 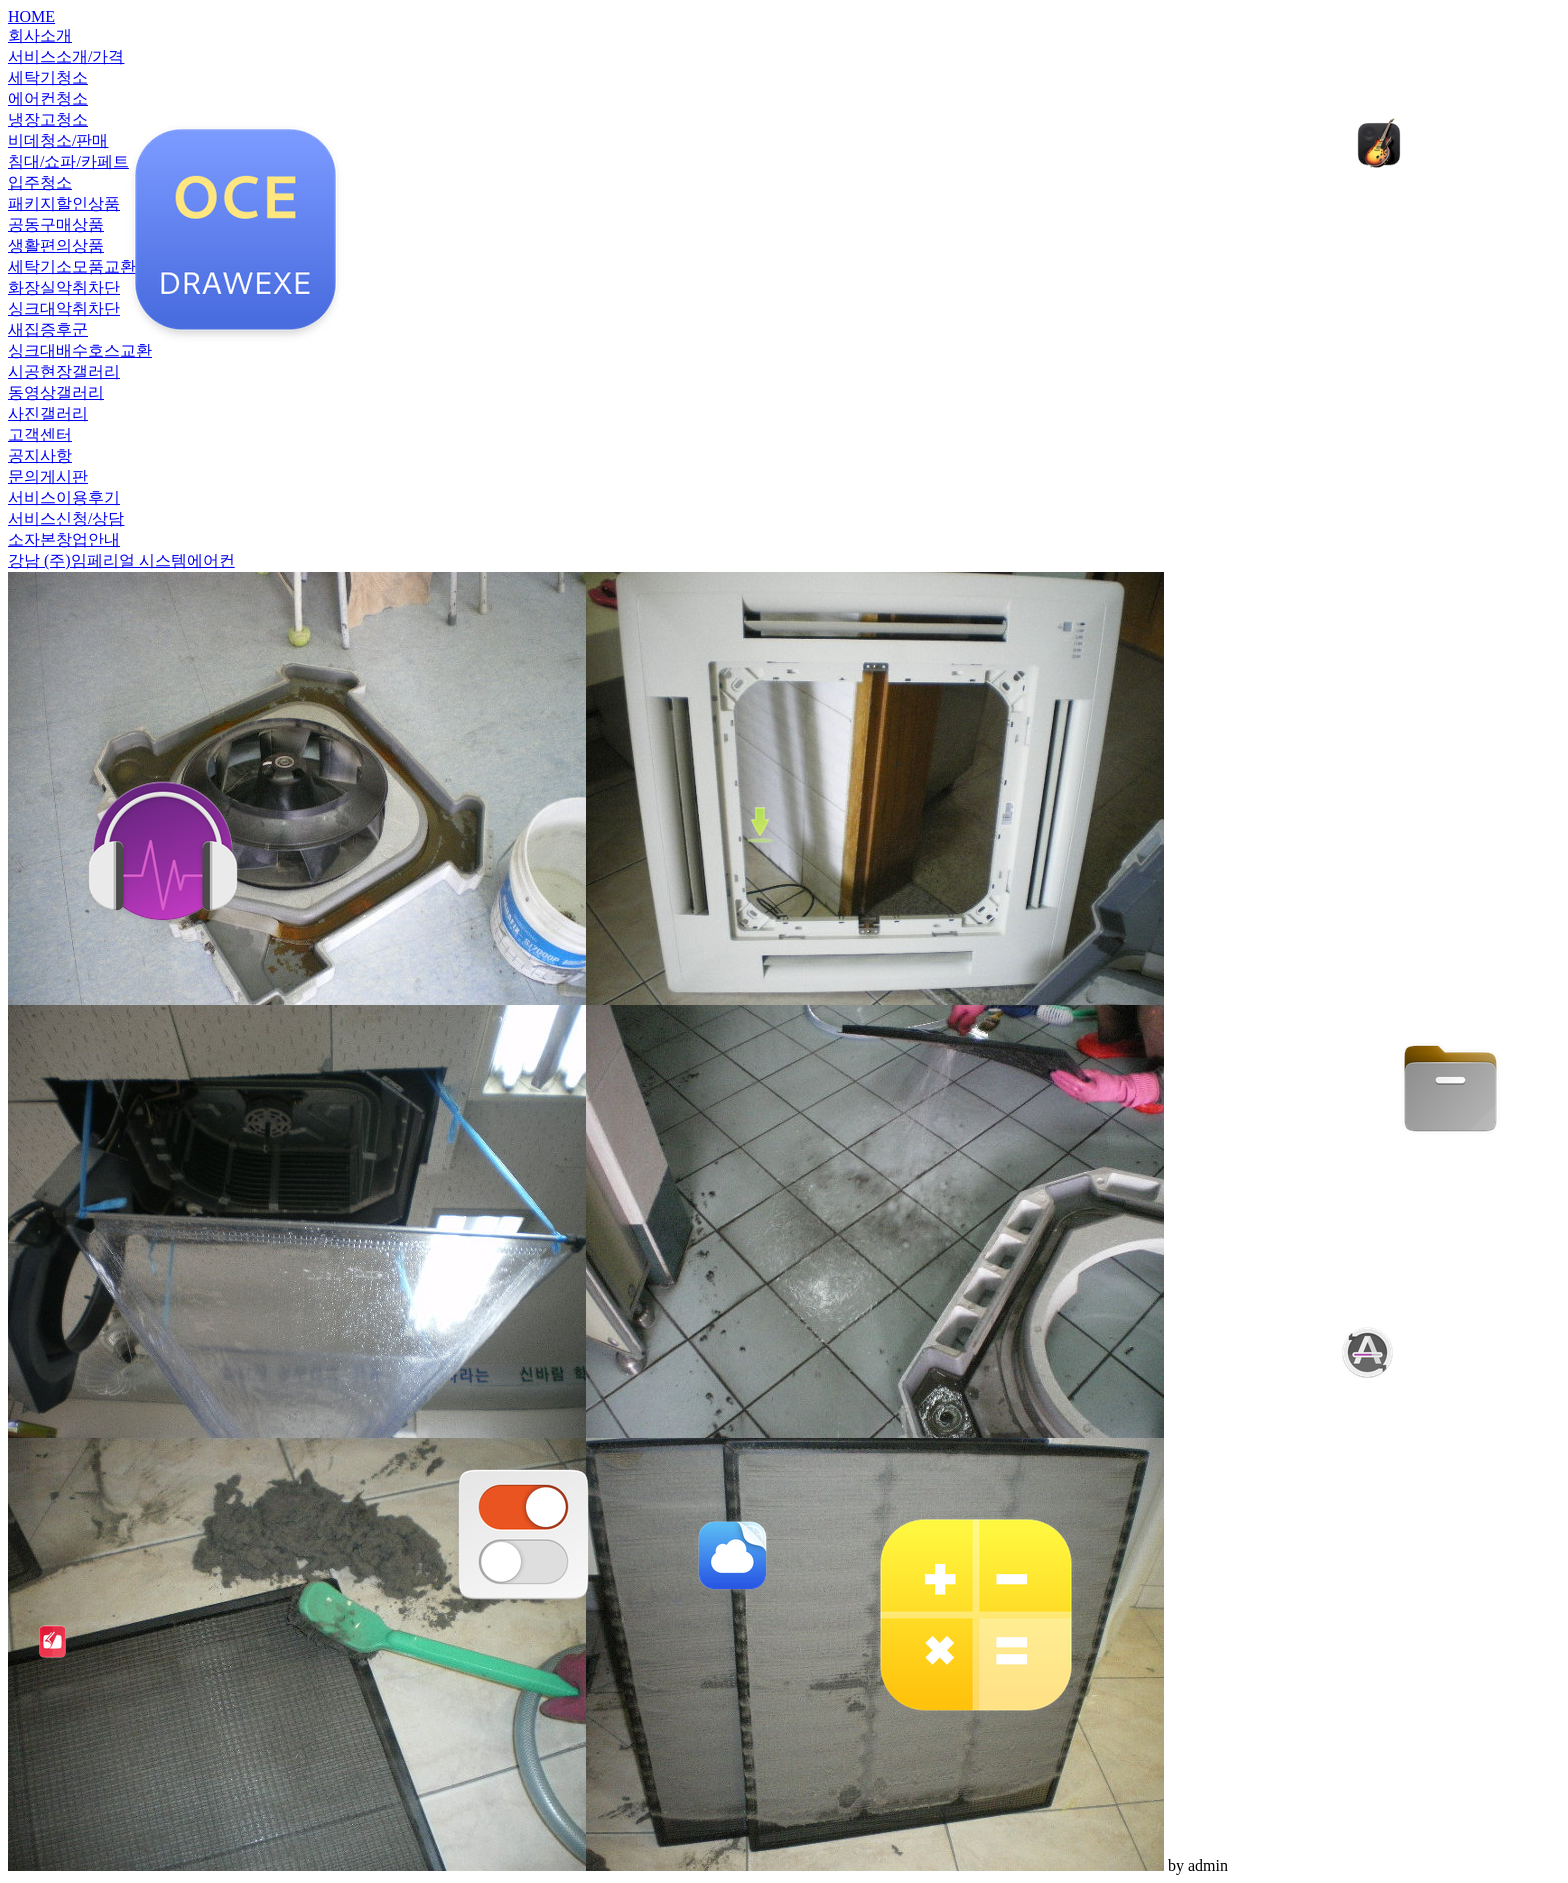 What do you see at coordinates (235, 229) in the screenshot?
I see `open OCE DRAWEXE application` at bounding box center [235, 229].